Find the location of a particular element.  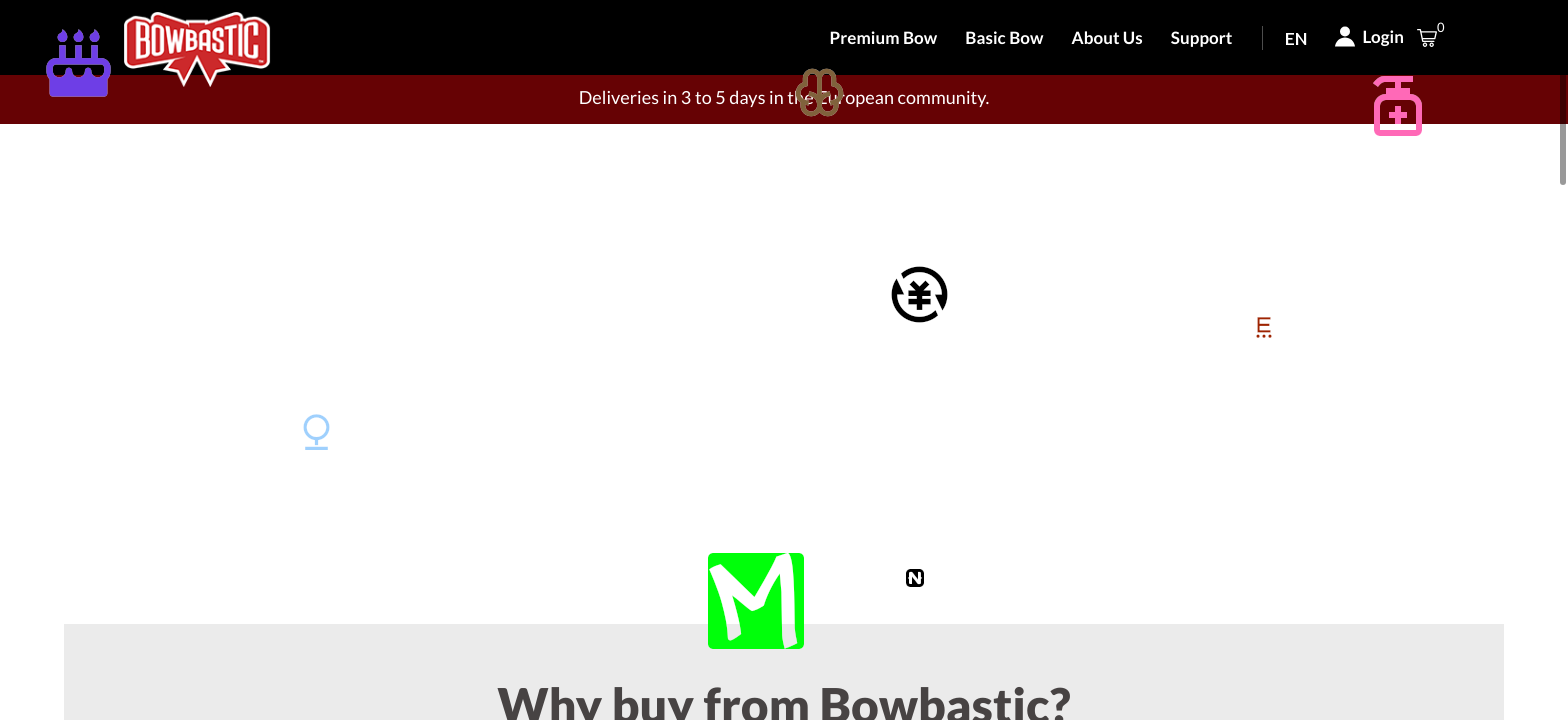

mark a location on the map is located at coordinates (316, 430).